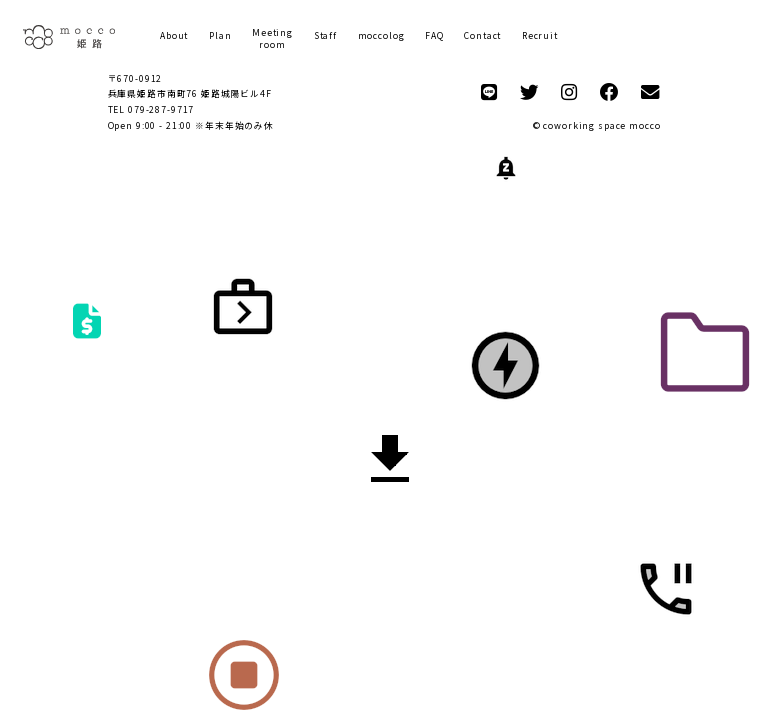  Describe the element at coordinates (505, 365) in the screenshot. I see `indicates offline mode with cached content available` at that location.